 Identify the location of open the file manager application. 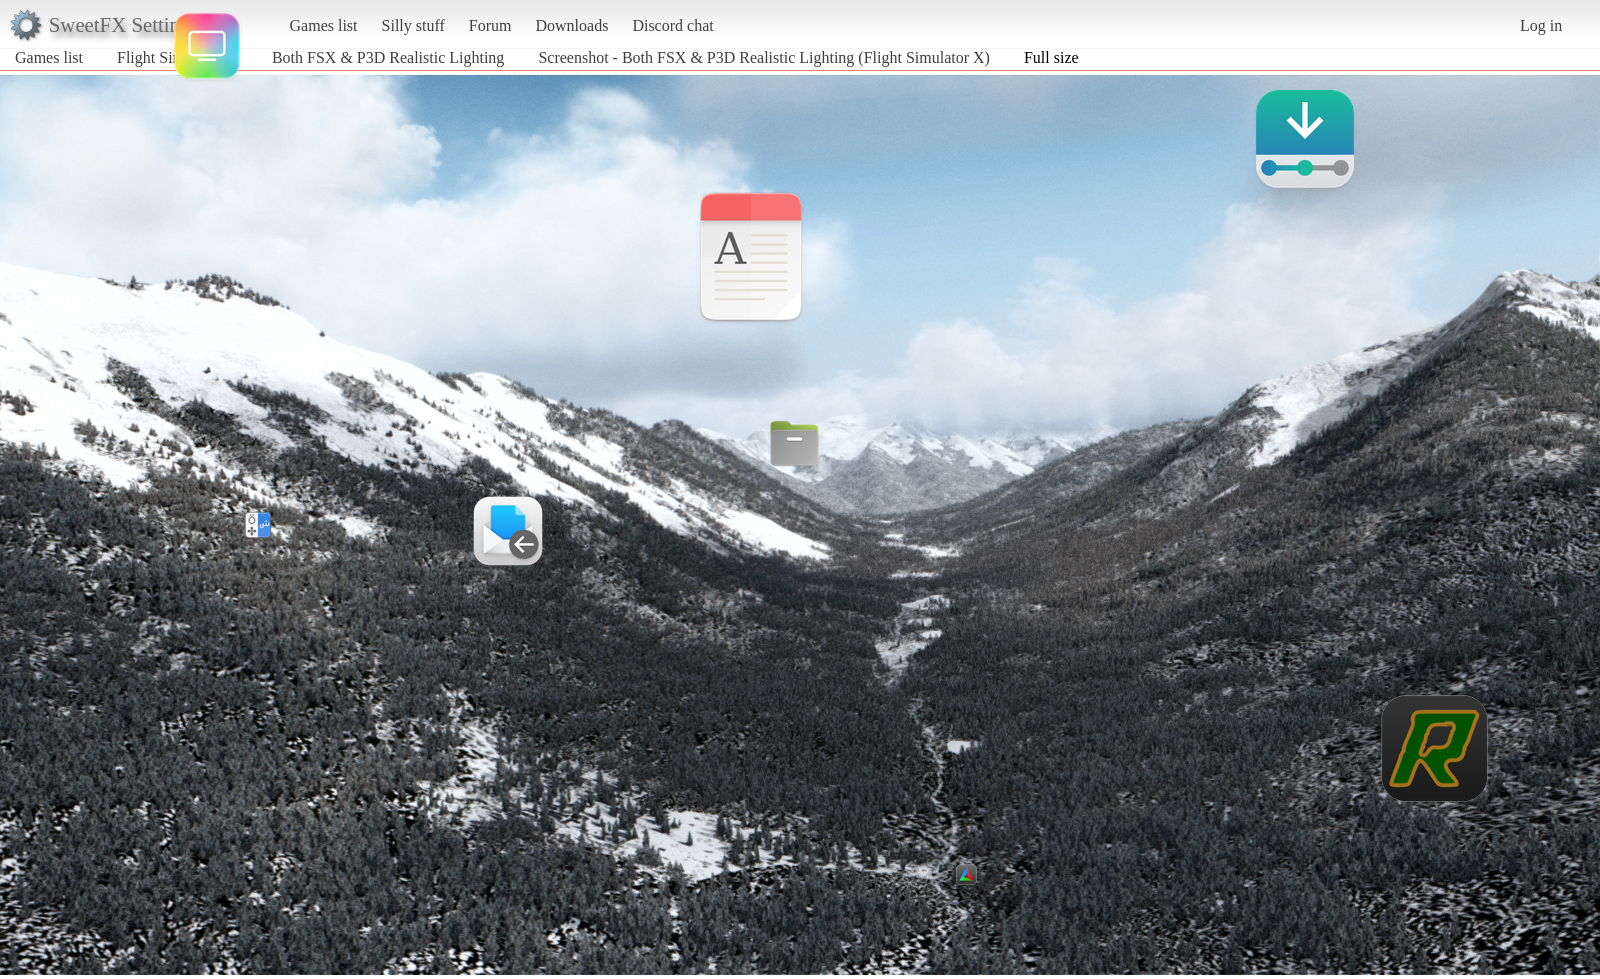
(794, 443).